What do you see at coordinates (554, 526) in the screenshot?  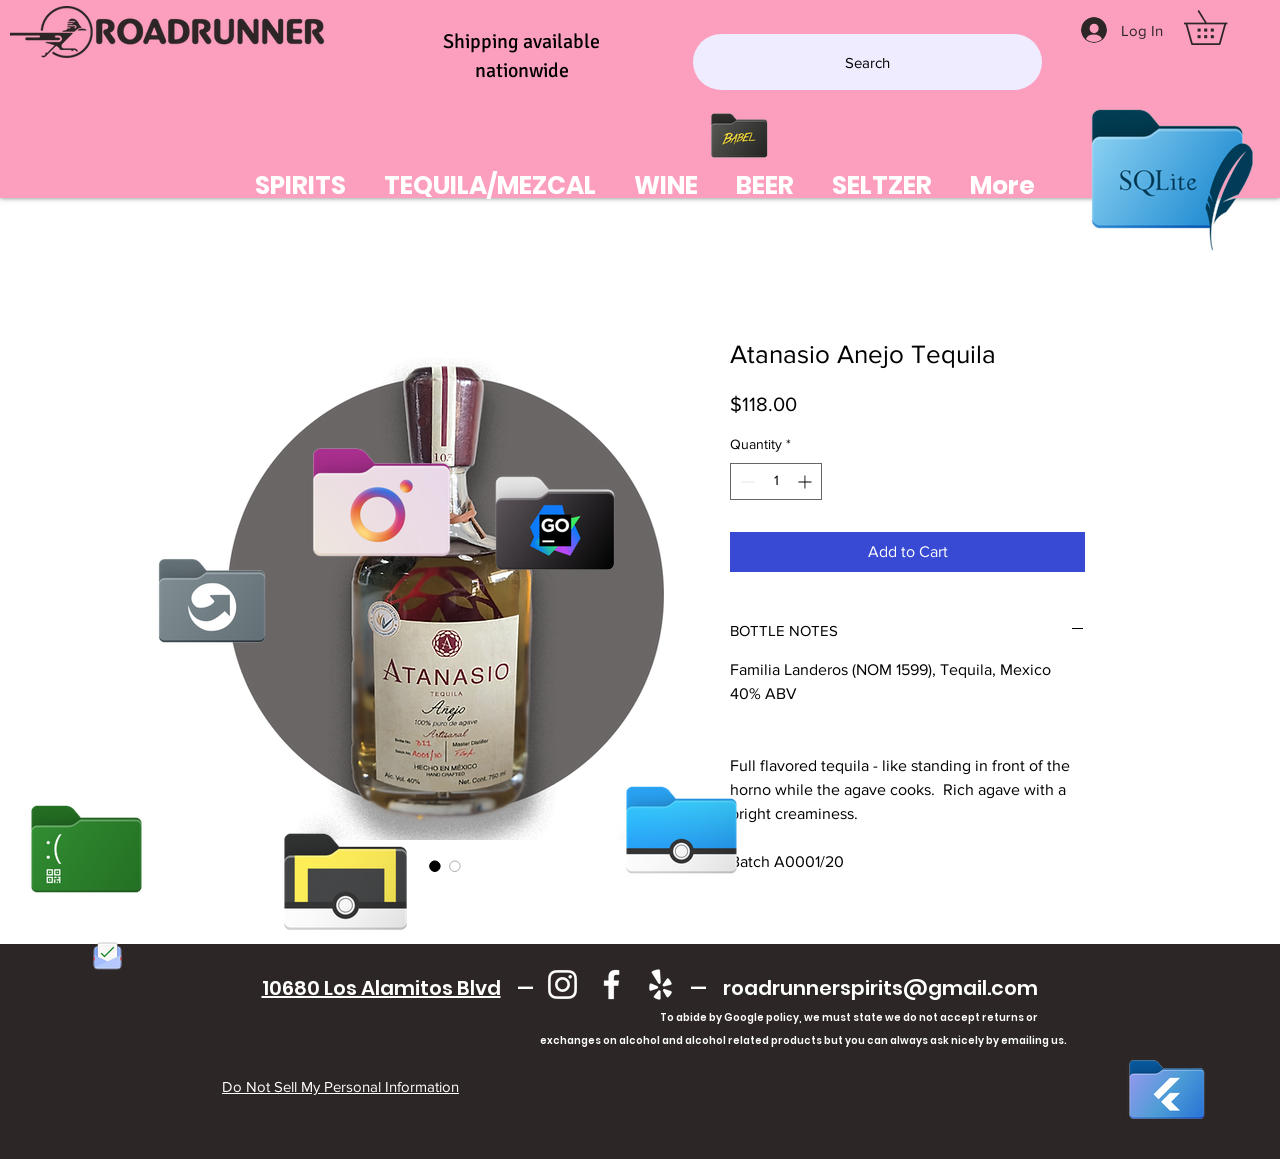 I see `folder containing GoLand IDE projects` at bounding box center [554, 526].